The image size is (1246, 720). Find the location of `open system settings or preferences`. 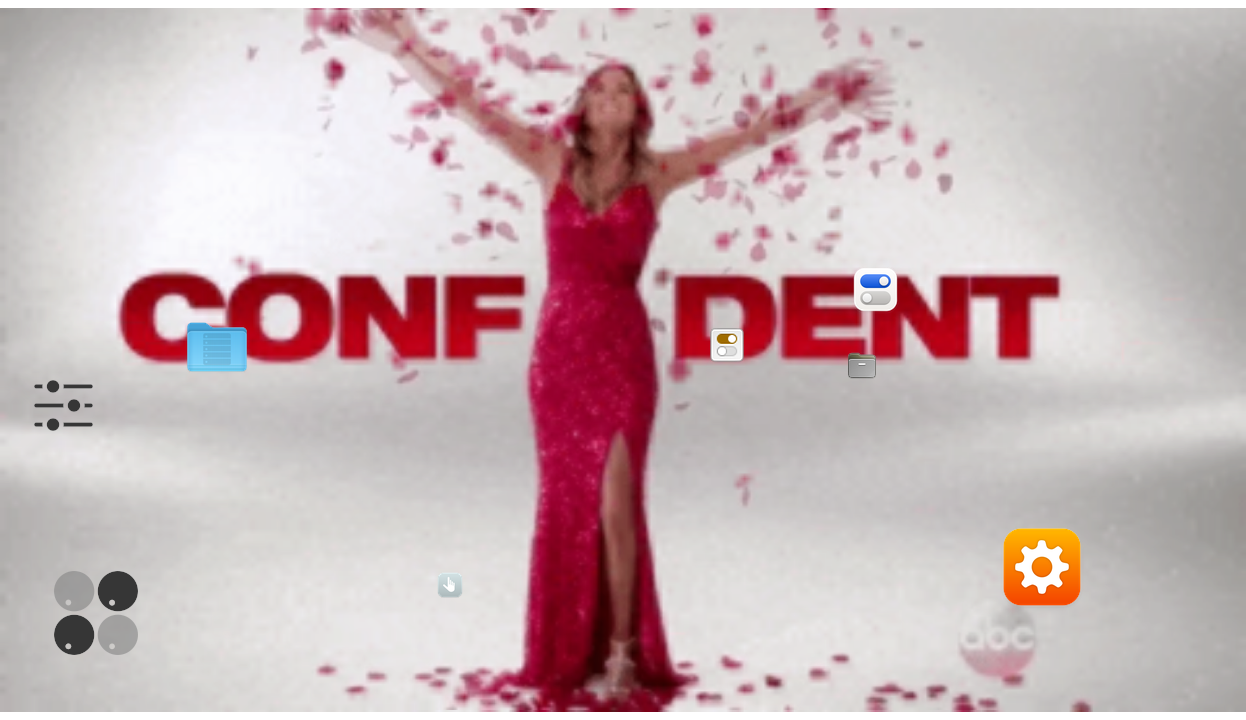

open system settings or preferences is located at coordinates (727, 345).